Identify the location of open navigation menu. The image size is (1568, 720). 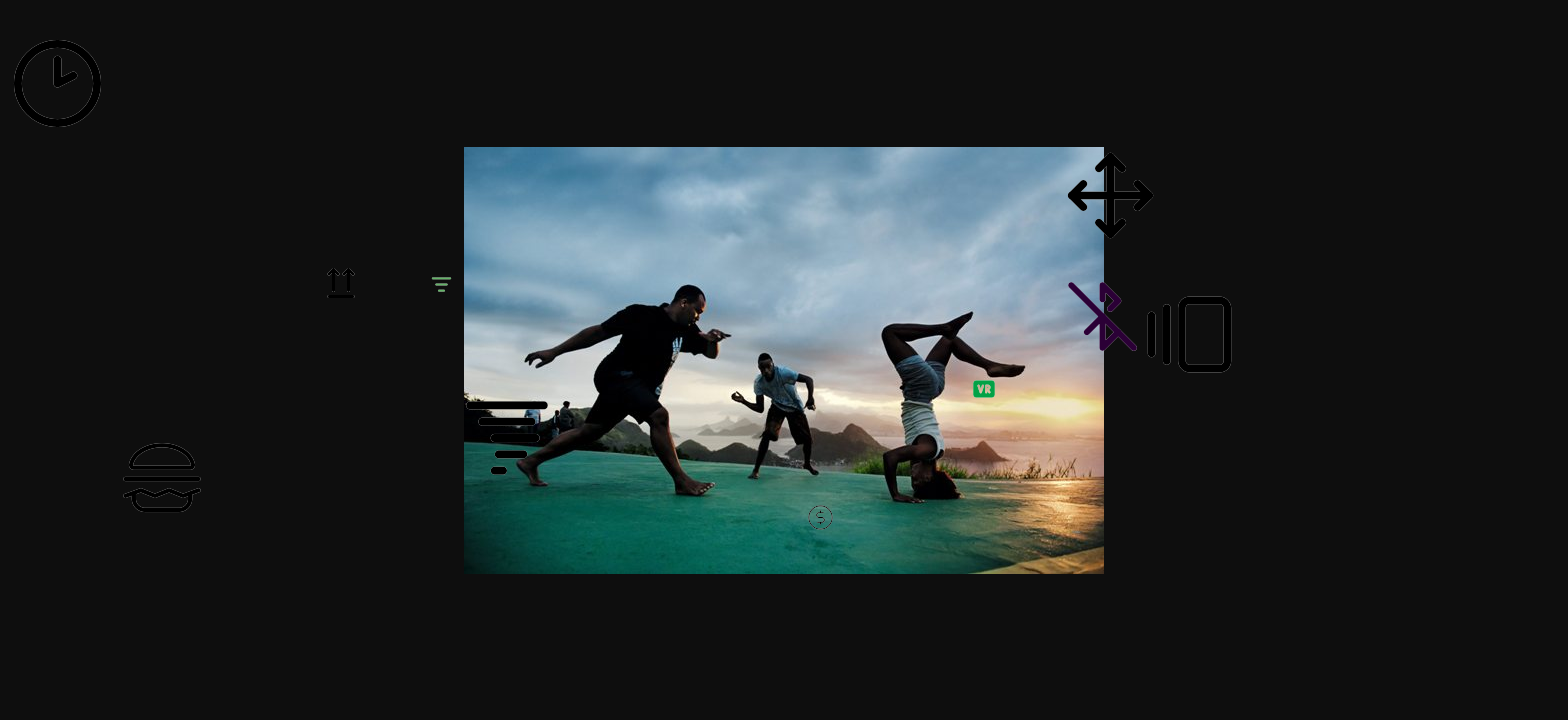
(162, 479).